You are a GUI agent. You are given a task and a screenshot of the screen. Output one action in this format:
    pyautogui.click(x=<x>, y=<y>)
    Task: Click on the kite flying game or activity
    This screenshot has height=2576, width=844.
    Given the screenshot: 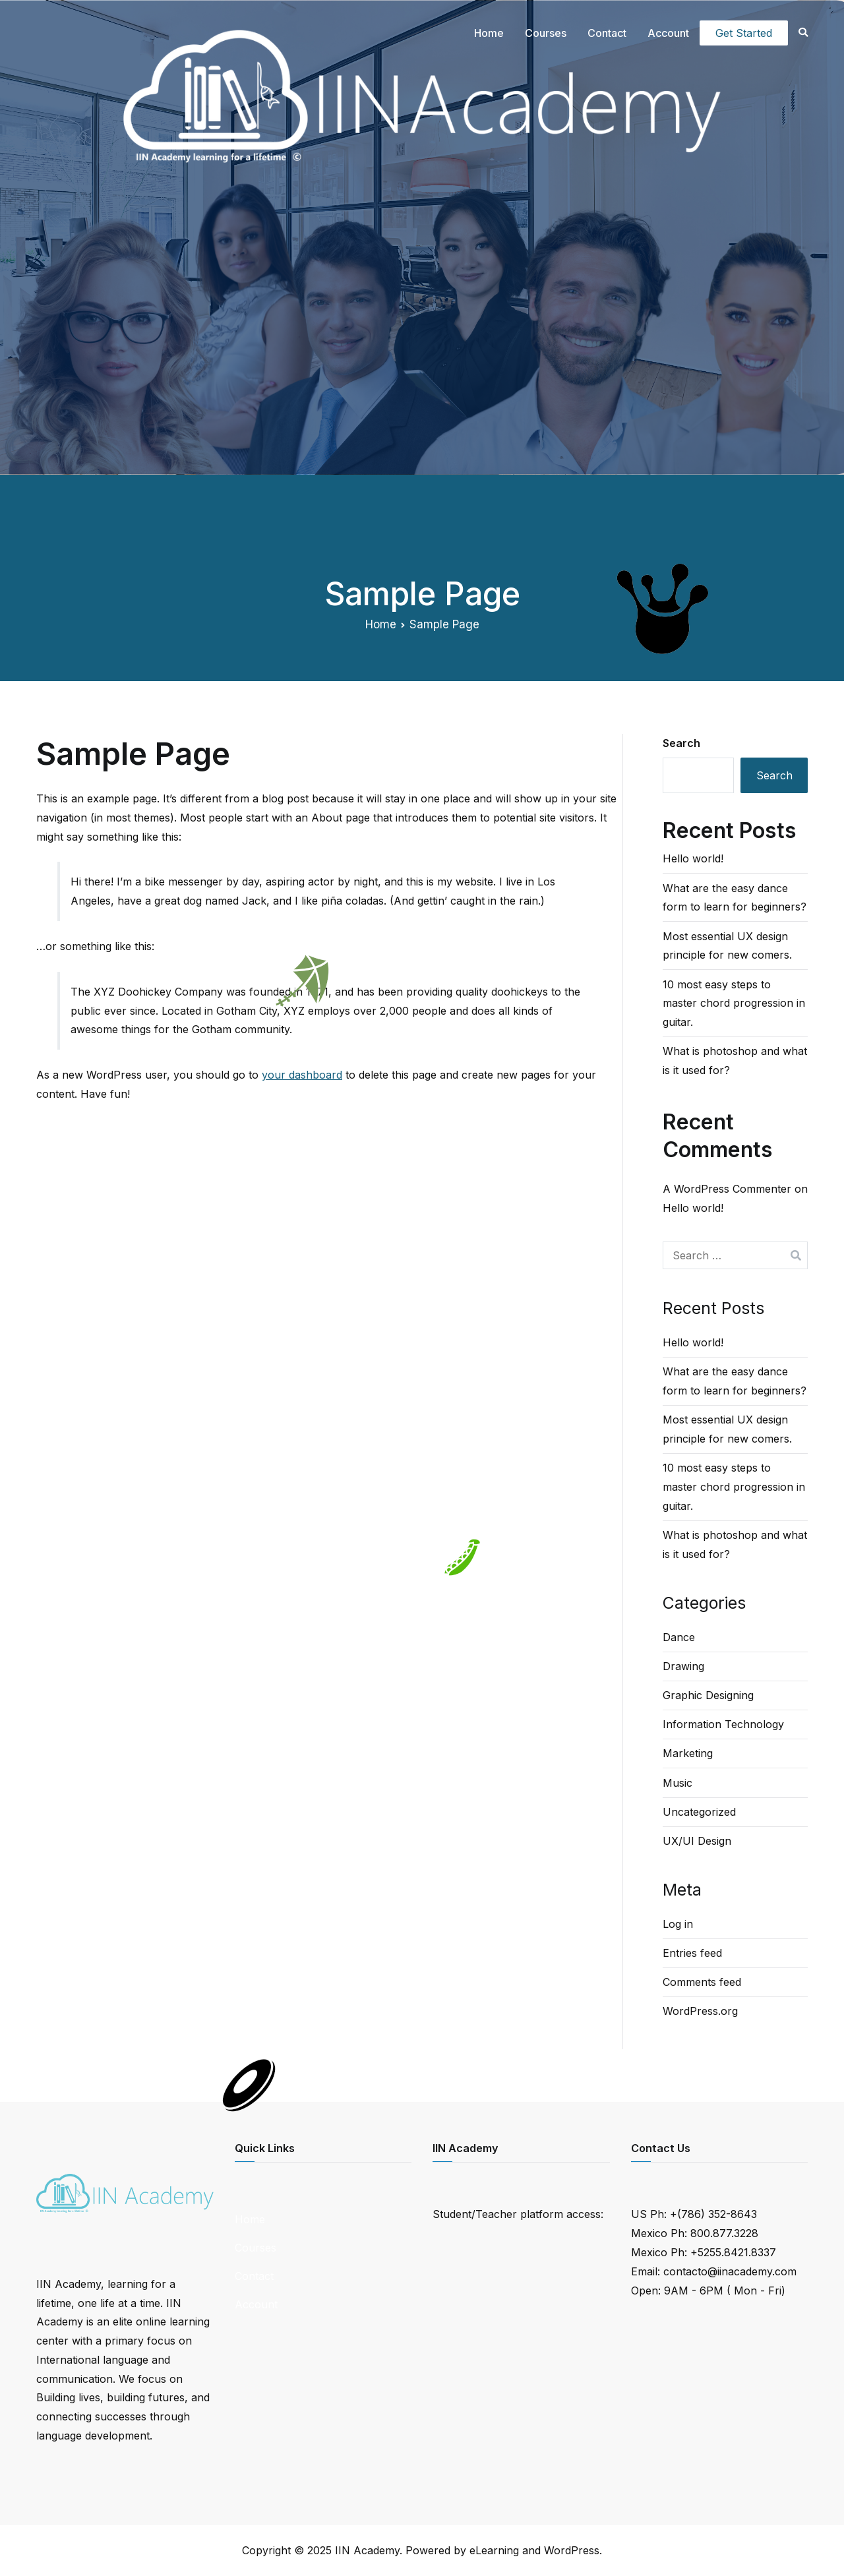 What is the action you would take?
    pyautogui.click(x=303, y=979)
    